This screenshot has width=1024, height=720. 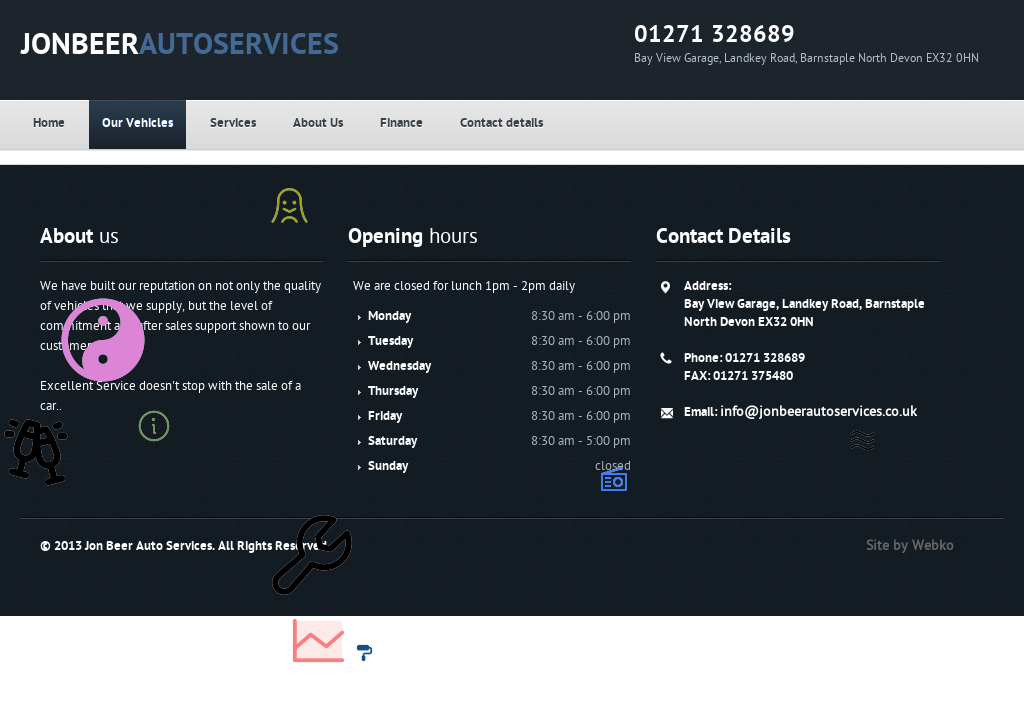 I want to click on open radio or audio streaming, so click(x=614, y=481).